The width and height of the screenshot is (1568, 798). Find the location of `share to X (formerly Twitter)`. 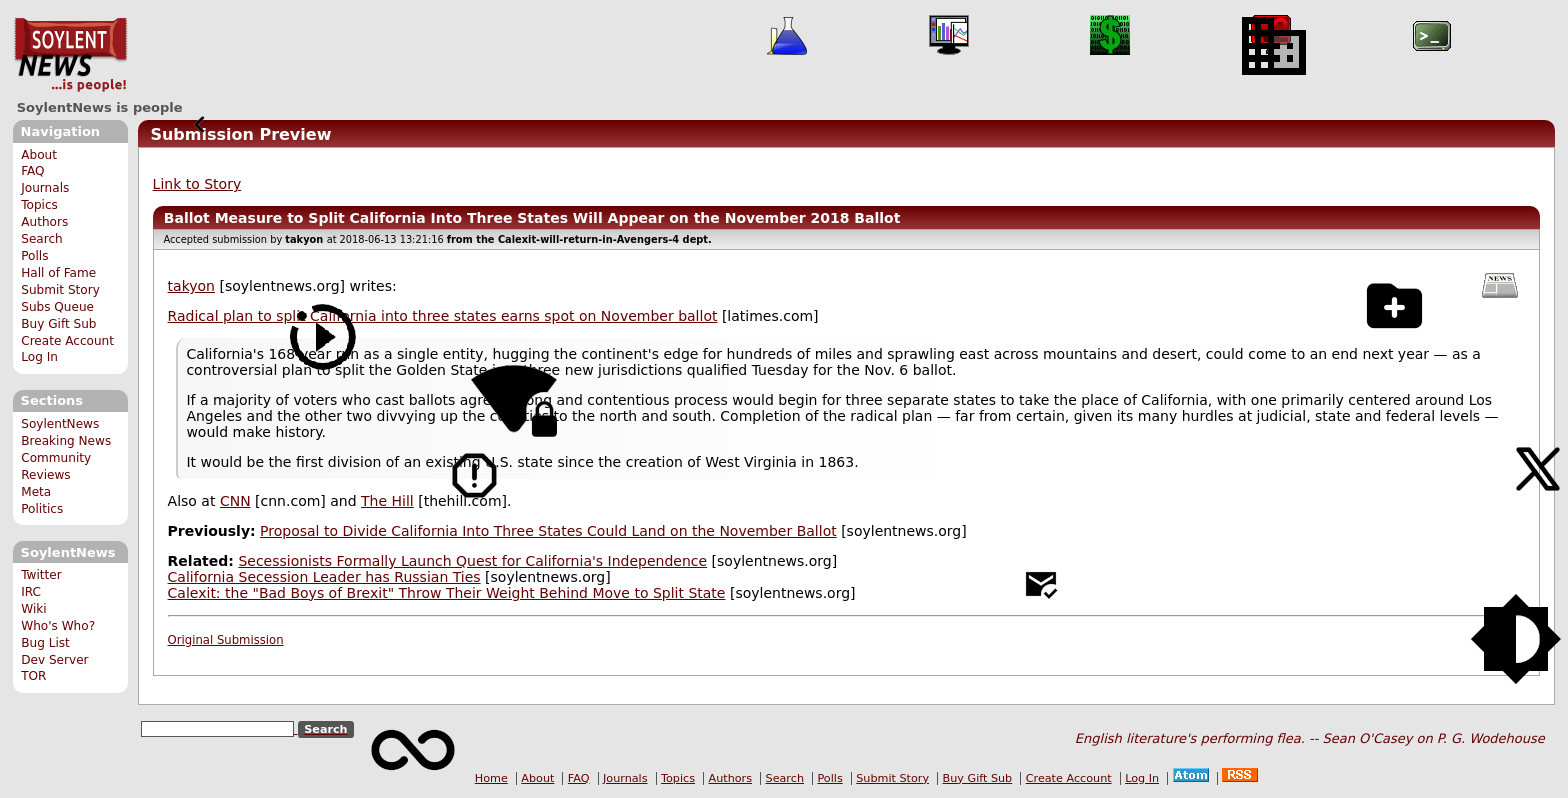

share to X (formerly Twitter) is located at coordinates (1538, 469).